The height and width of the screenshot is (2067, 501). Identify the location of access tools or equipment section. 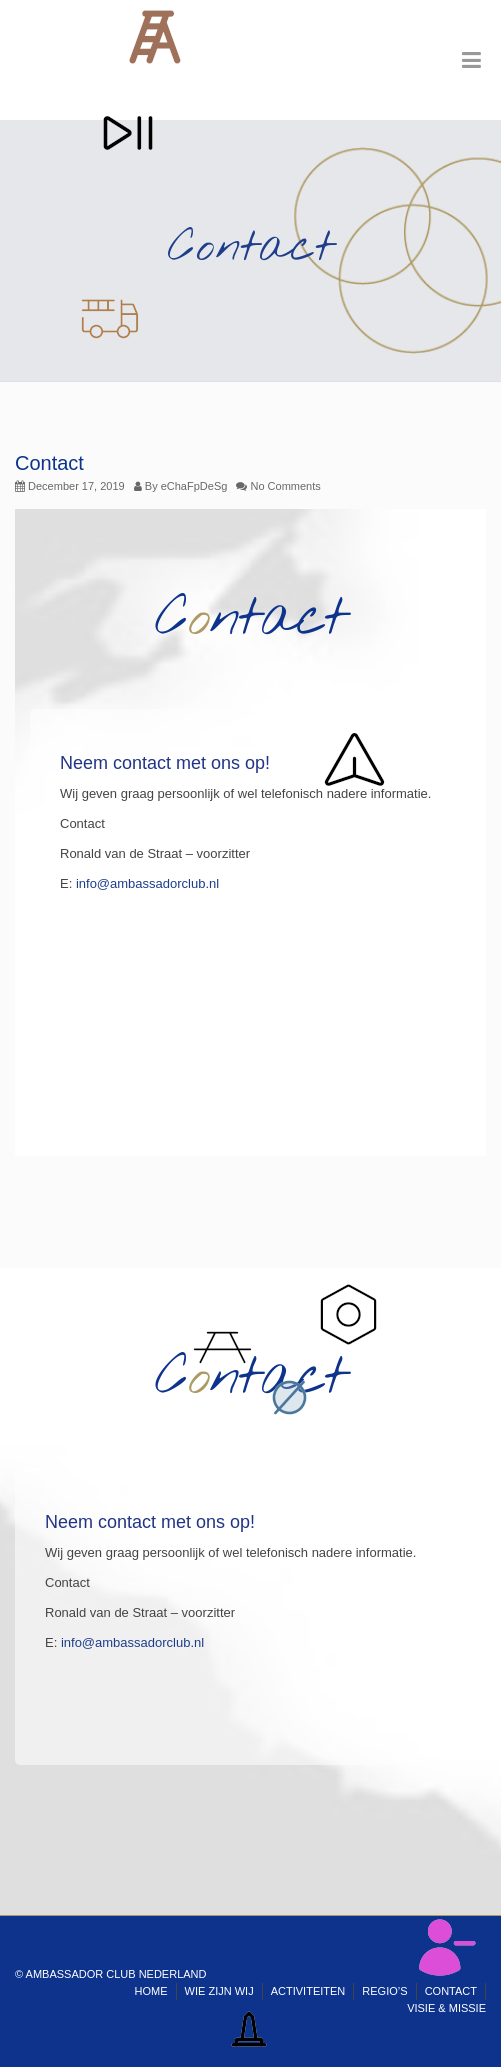
(156, 37).